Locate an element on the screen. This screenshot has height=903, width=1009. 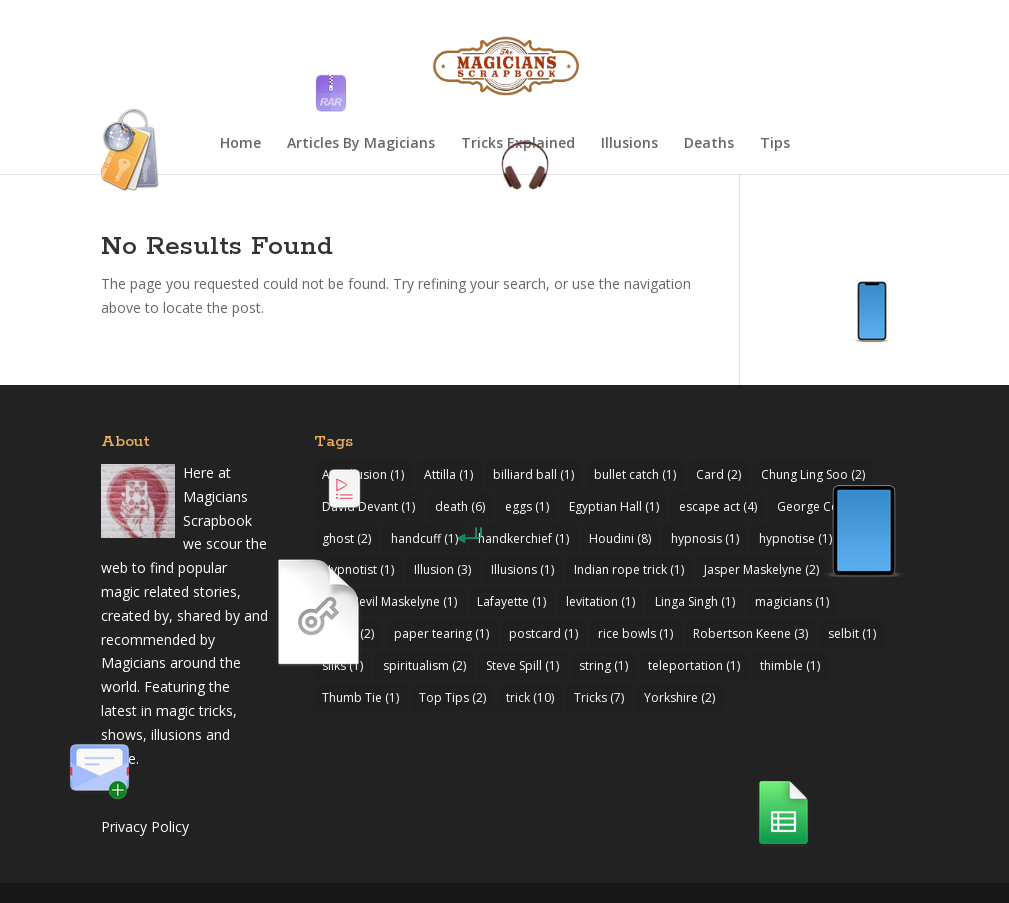
reply all to an email message is located at coordinates (469, 535).